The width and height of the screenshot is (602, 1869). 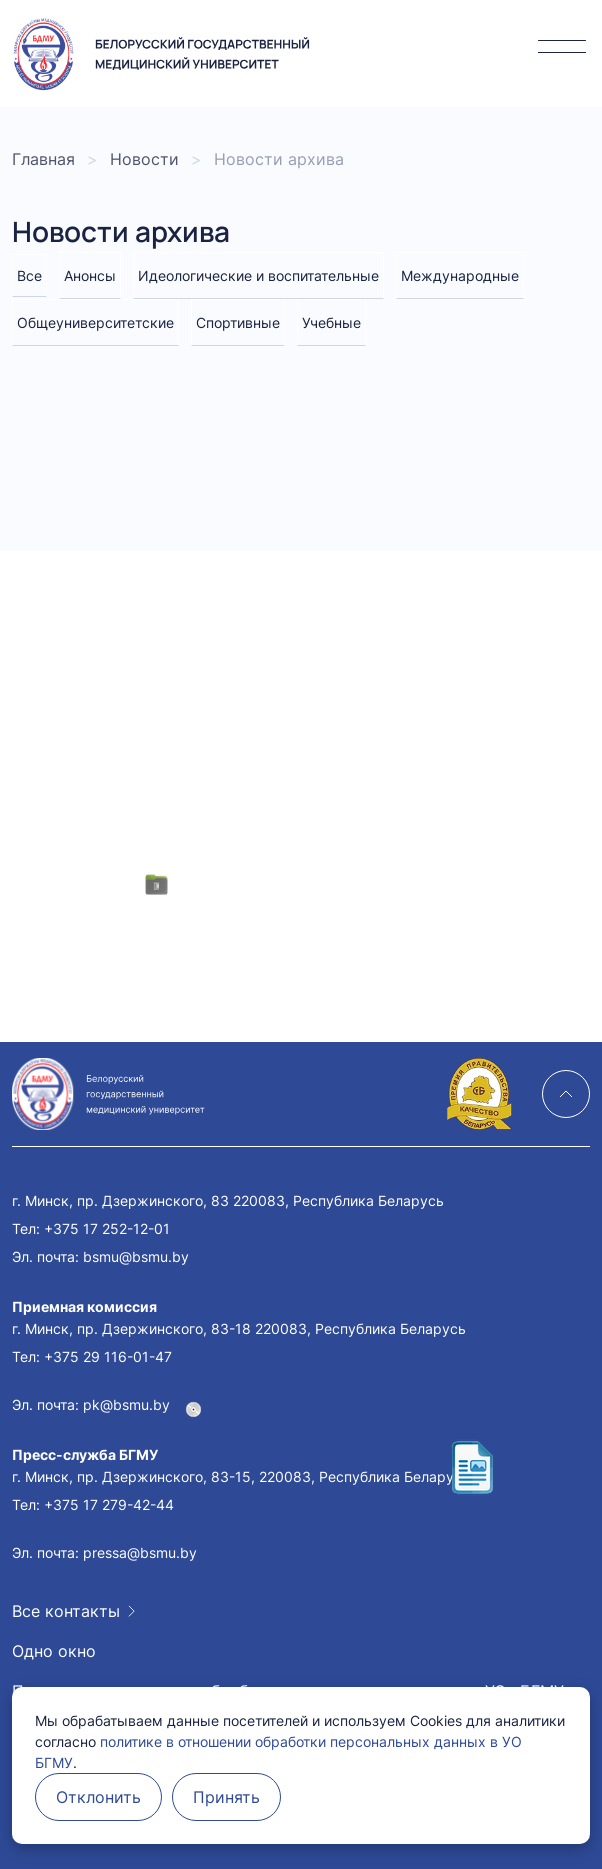 I want to click on open a text document file, so click(x=472, y=1467).